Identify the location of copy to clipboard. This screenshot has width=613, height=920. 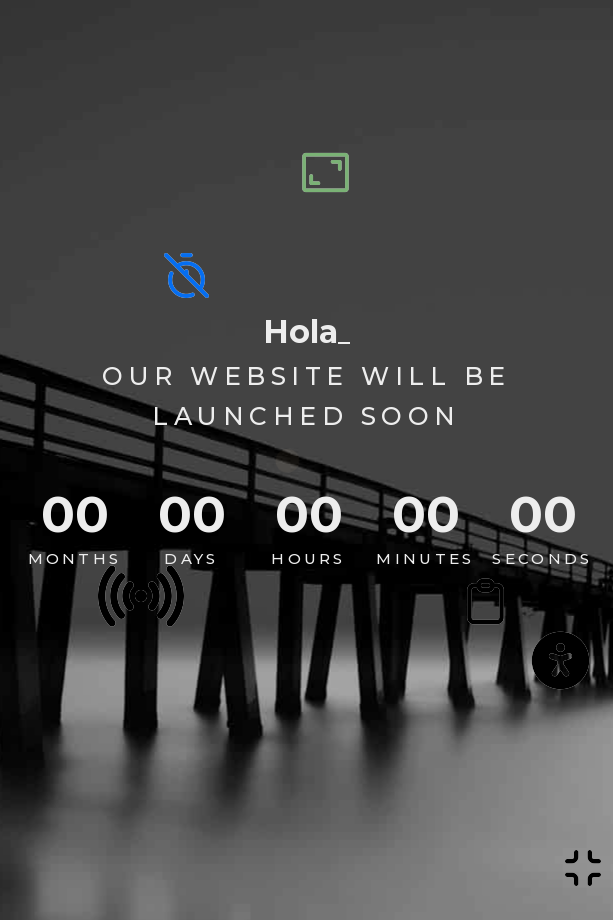
(485, 601).